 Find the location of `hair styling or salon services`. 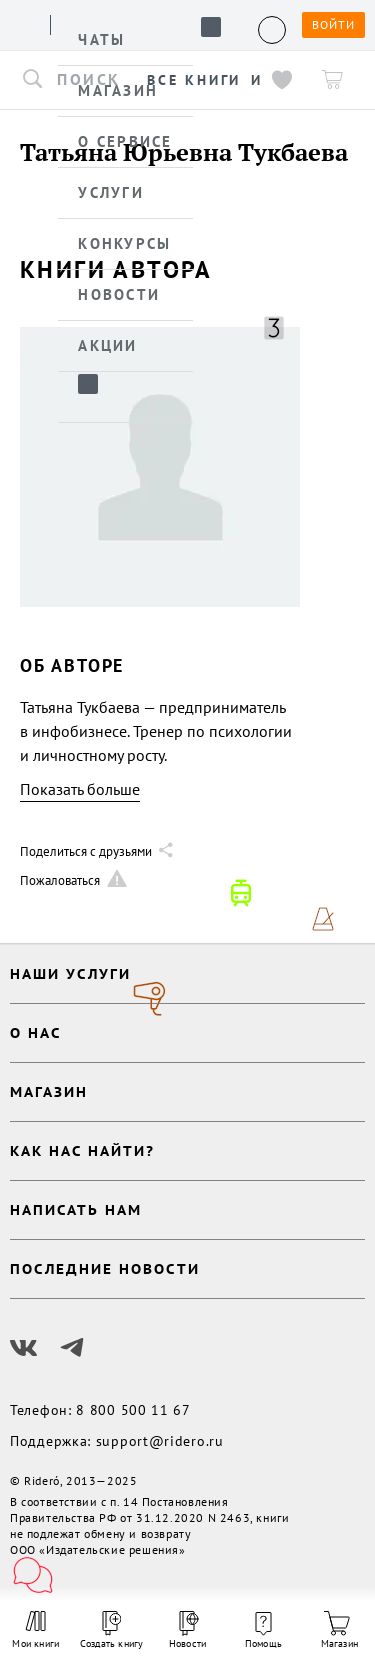

hair styling or salon services is located at coordinates (150, 997).